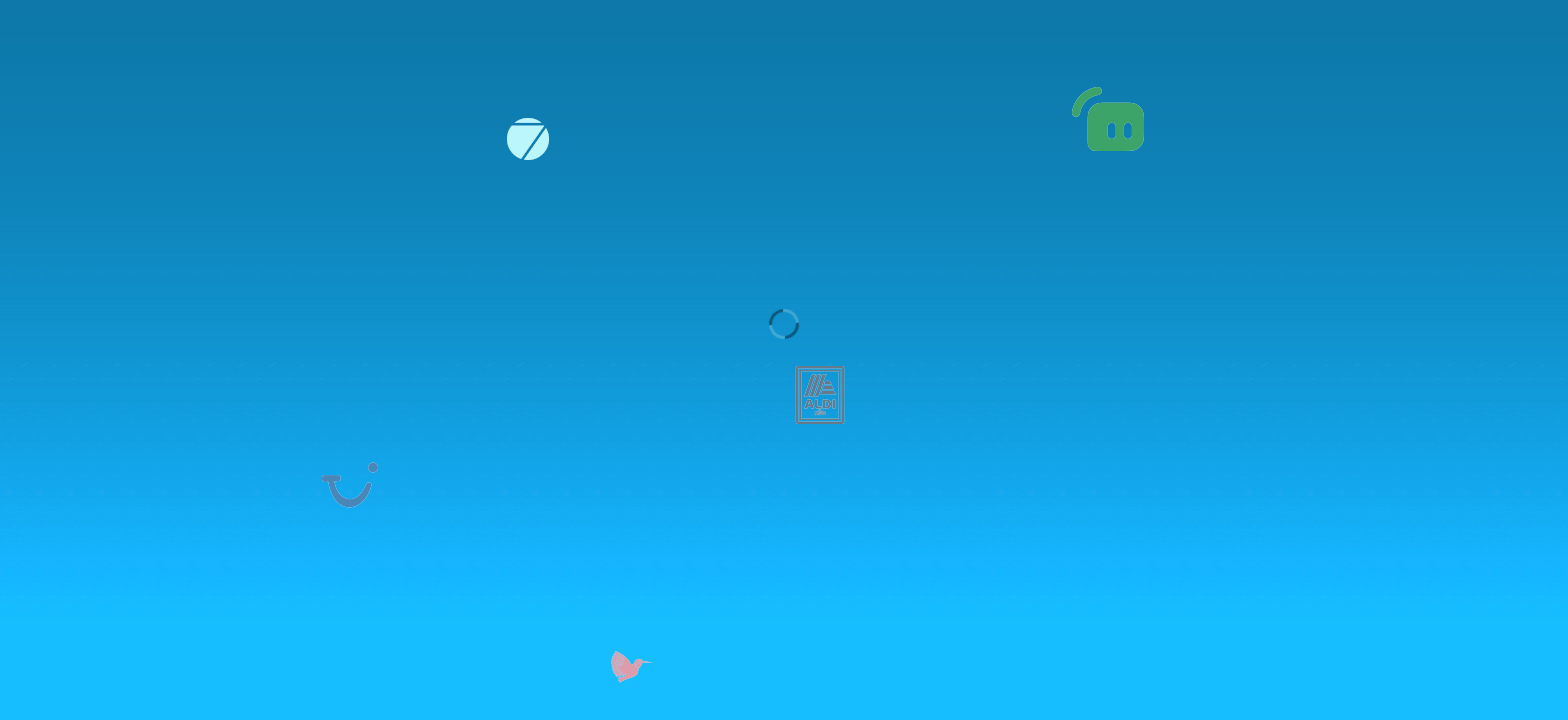  What do you see at coordinates (350, 485) in the screenshot?
I see `TUI travel company logo` at bounding box center [350, 485].